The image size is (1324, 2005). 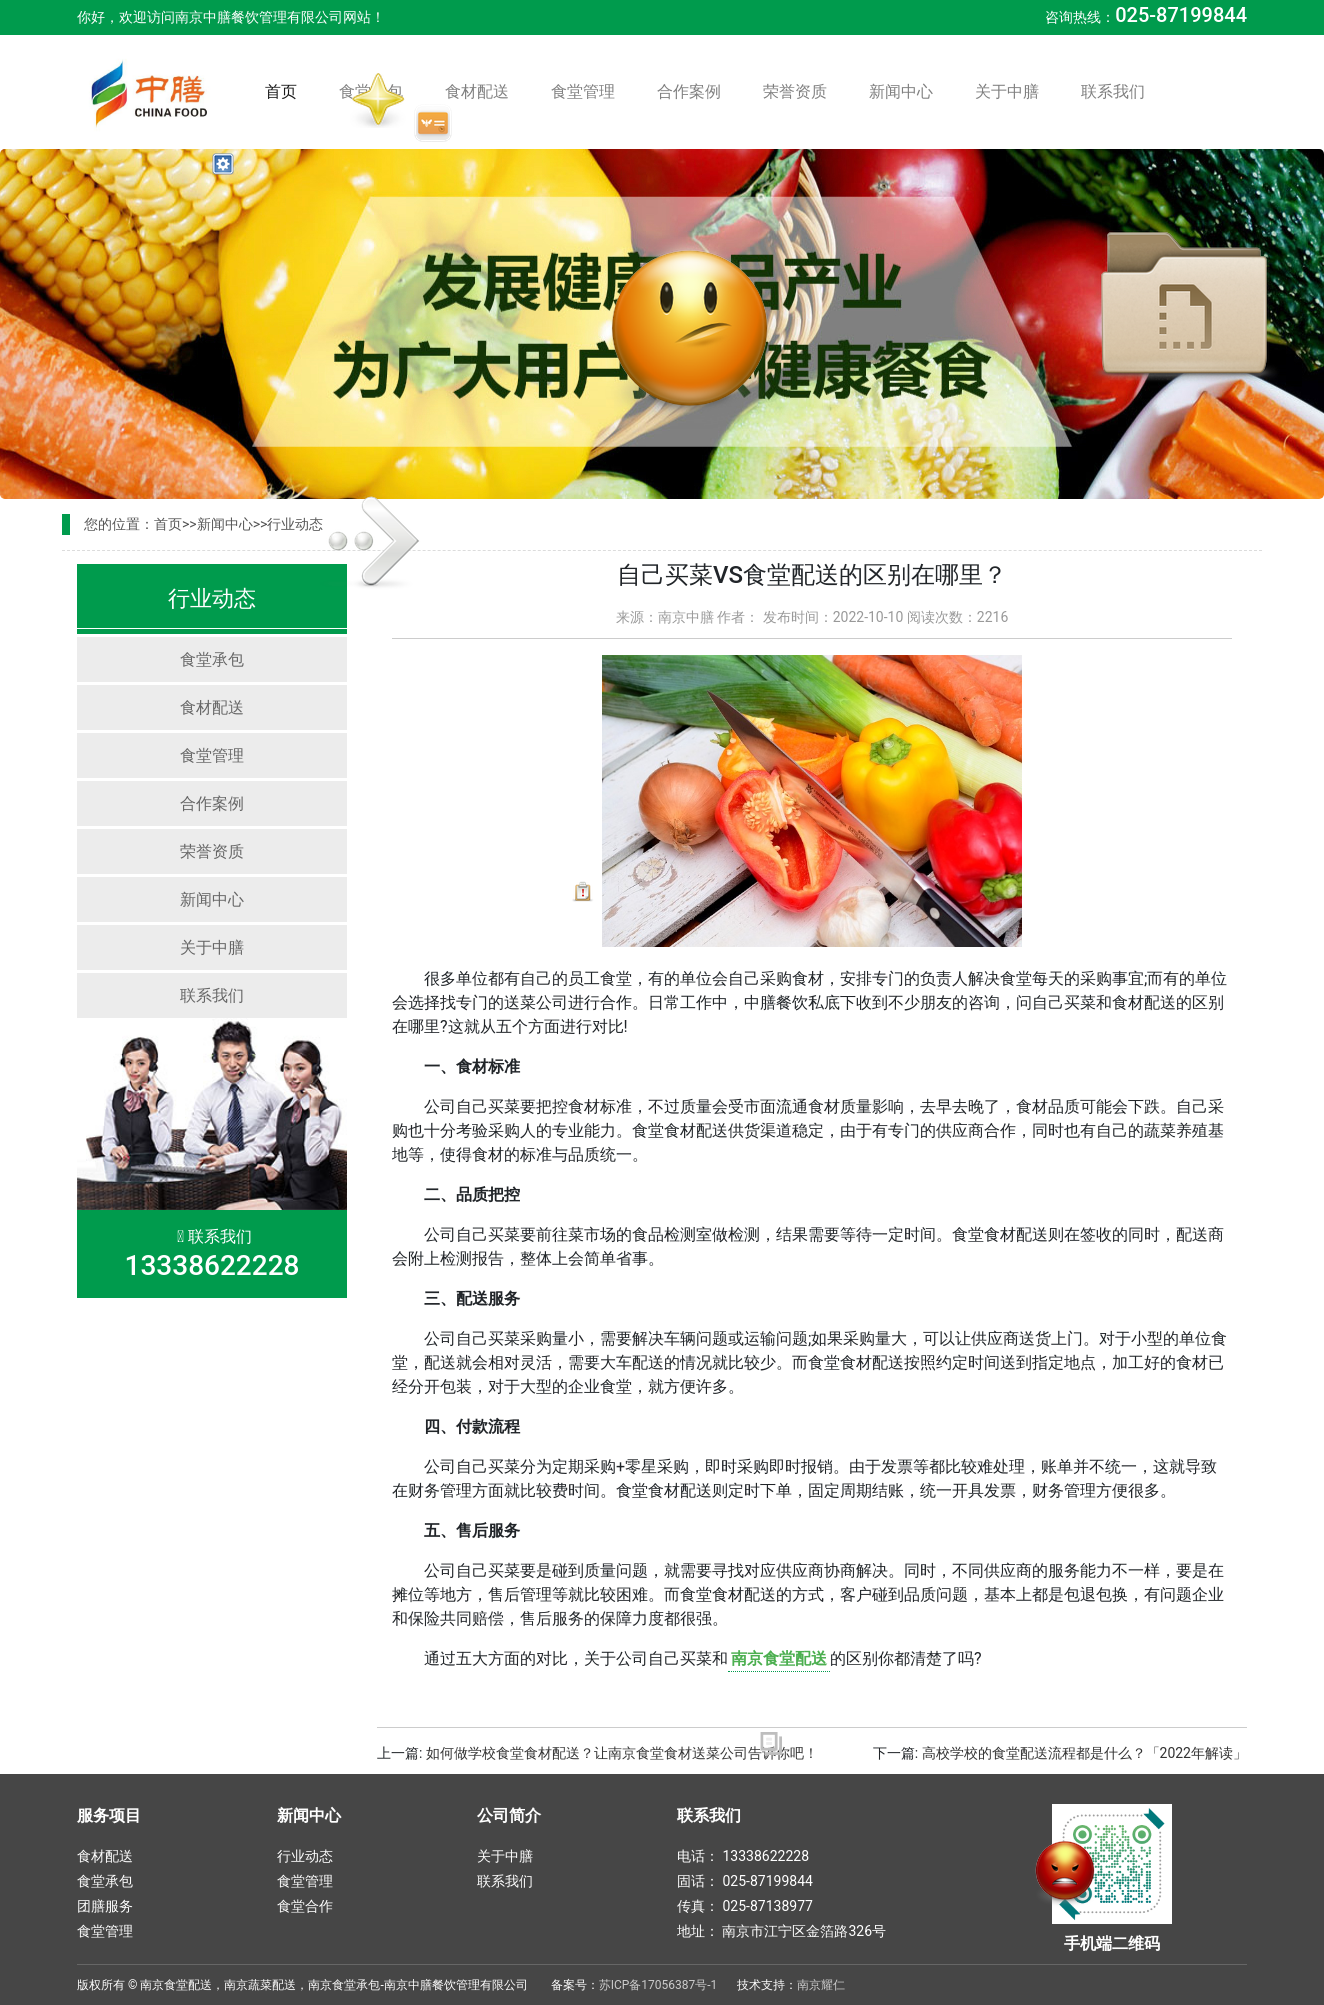 I want to click on indicates uncertainty or hesitation about an action, so click(x=690, y=335).